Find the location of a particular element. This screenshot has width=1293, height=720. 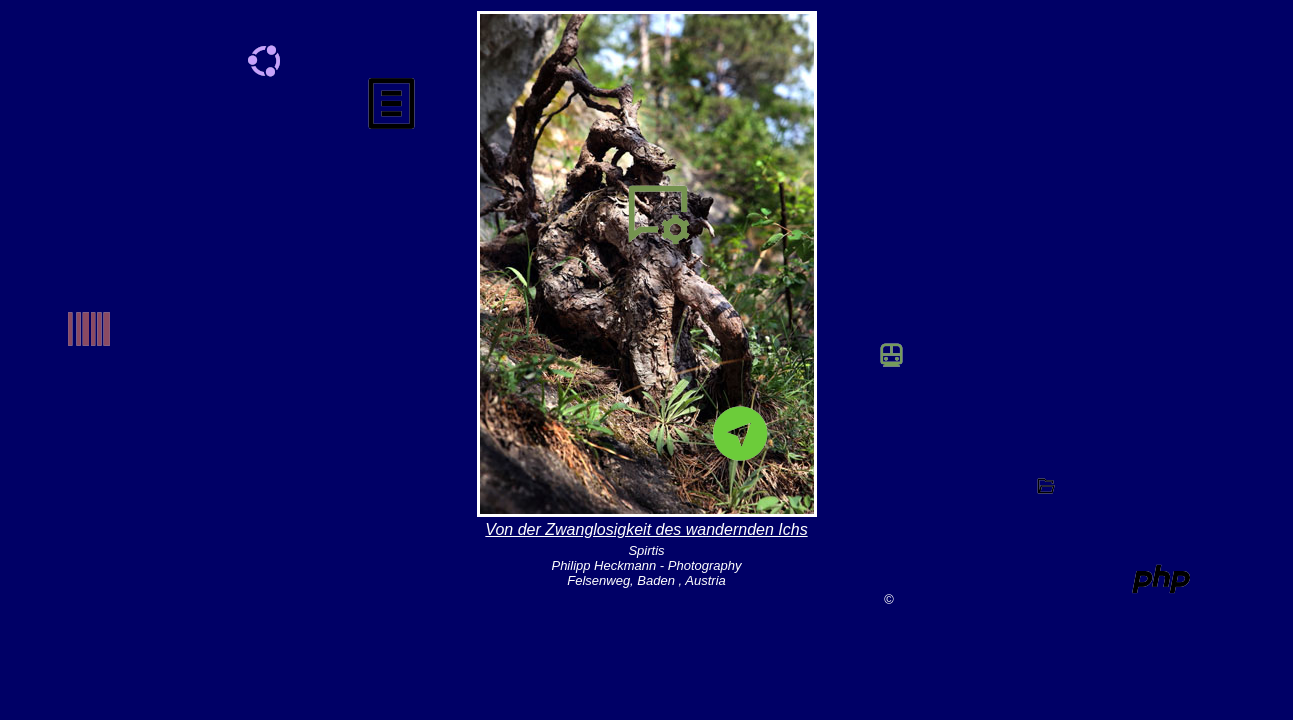

open folder to view contents is located at coordinates (1046, 486).